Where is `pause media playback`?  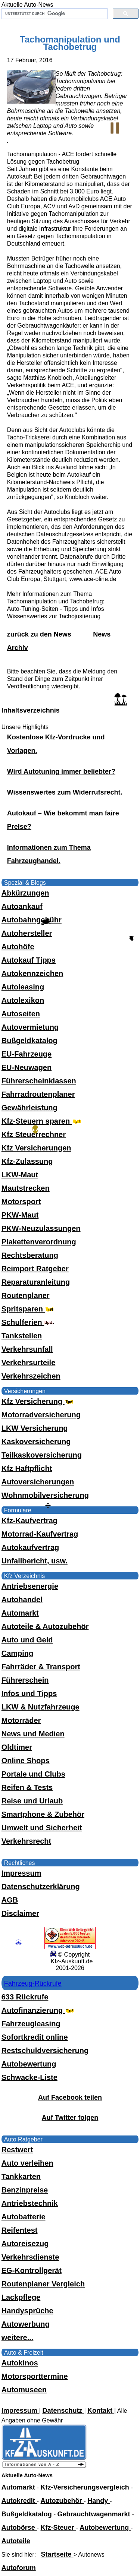
pause media playback is located at coordinates (115, 128).